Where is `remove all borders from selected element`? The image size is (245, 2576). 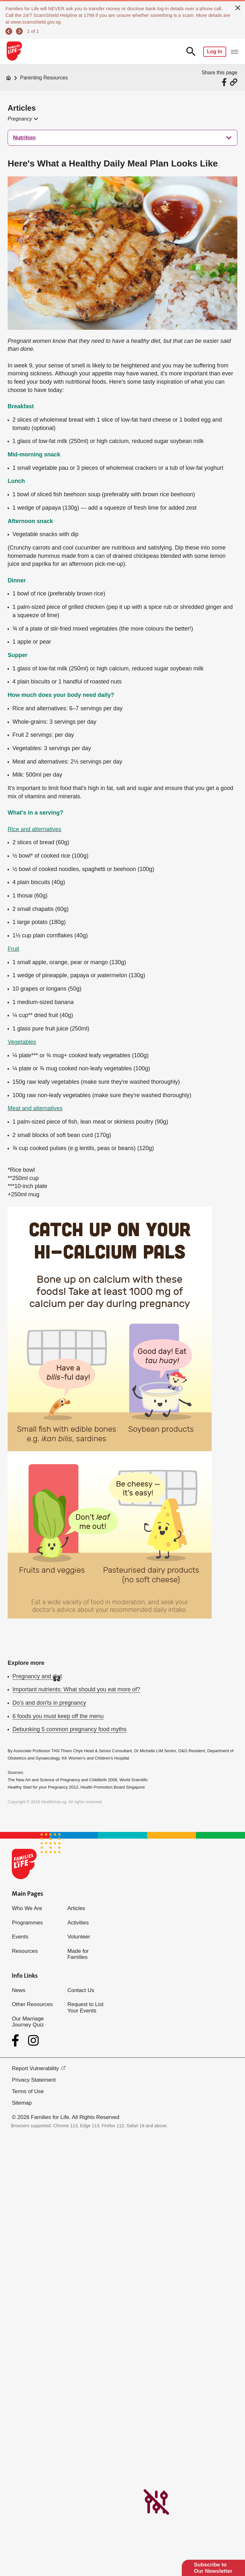
remove all borders from selected element is located at coordinates (50, 1843).